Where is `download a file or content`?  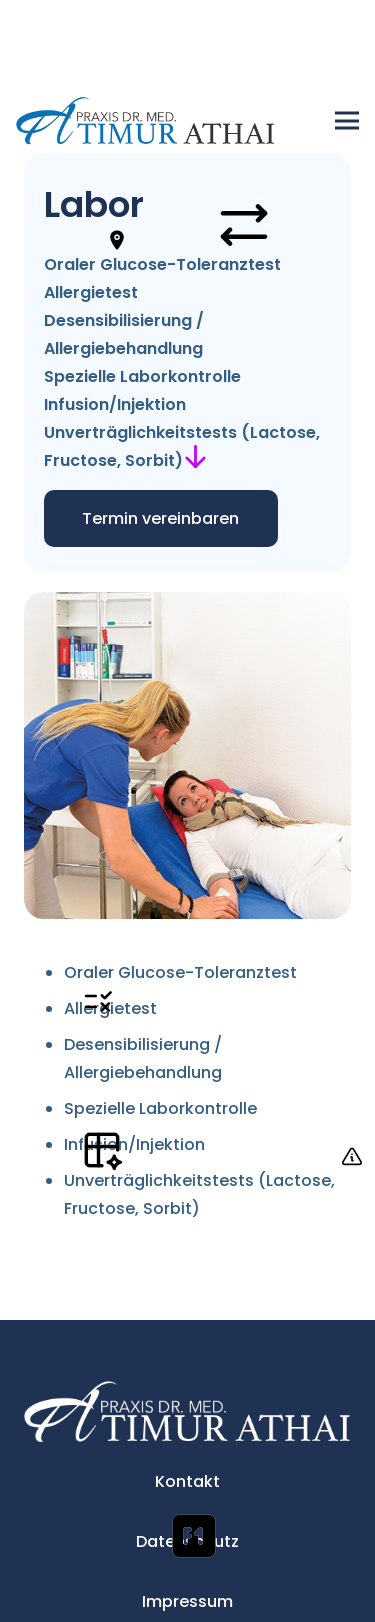 download a file or content is located at coordinates (195, 456).